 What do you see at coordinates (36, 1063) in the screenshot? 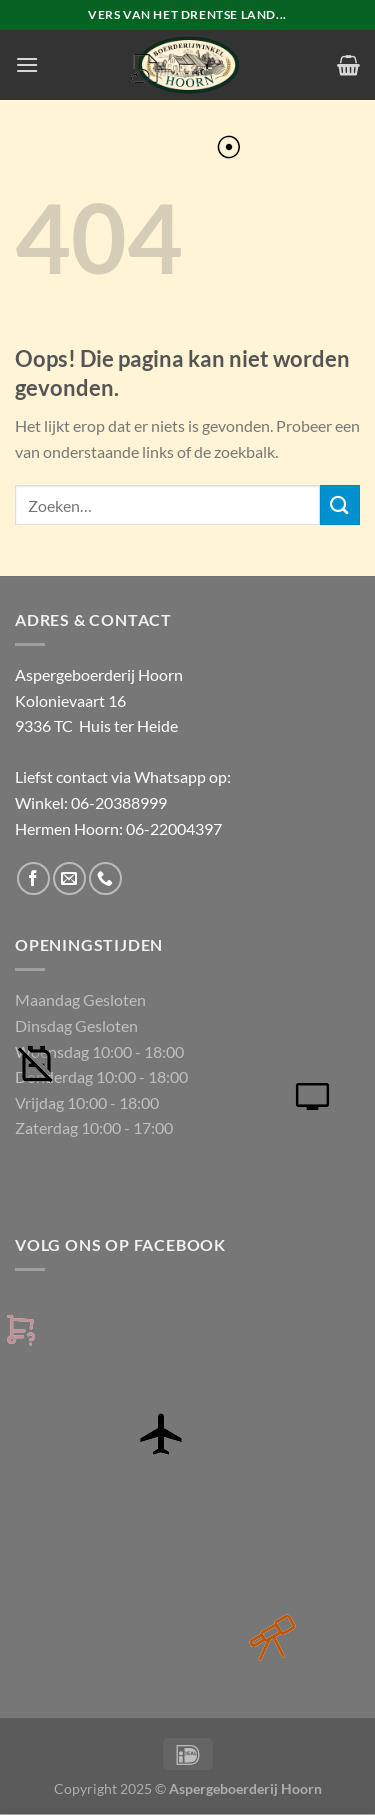
I see `no backpacks allowed` at bounding box center [36, 1063].